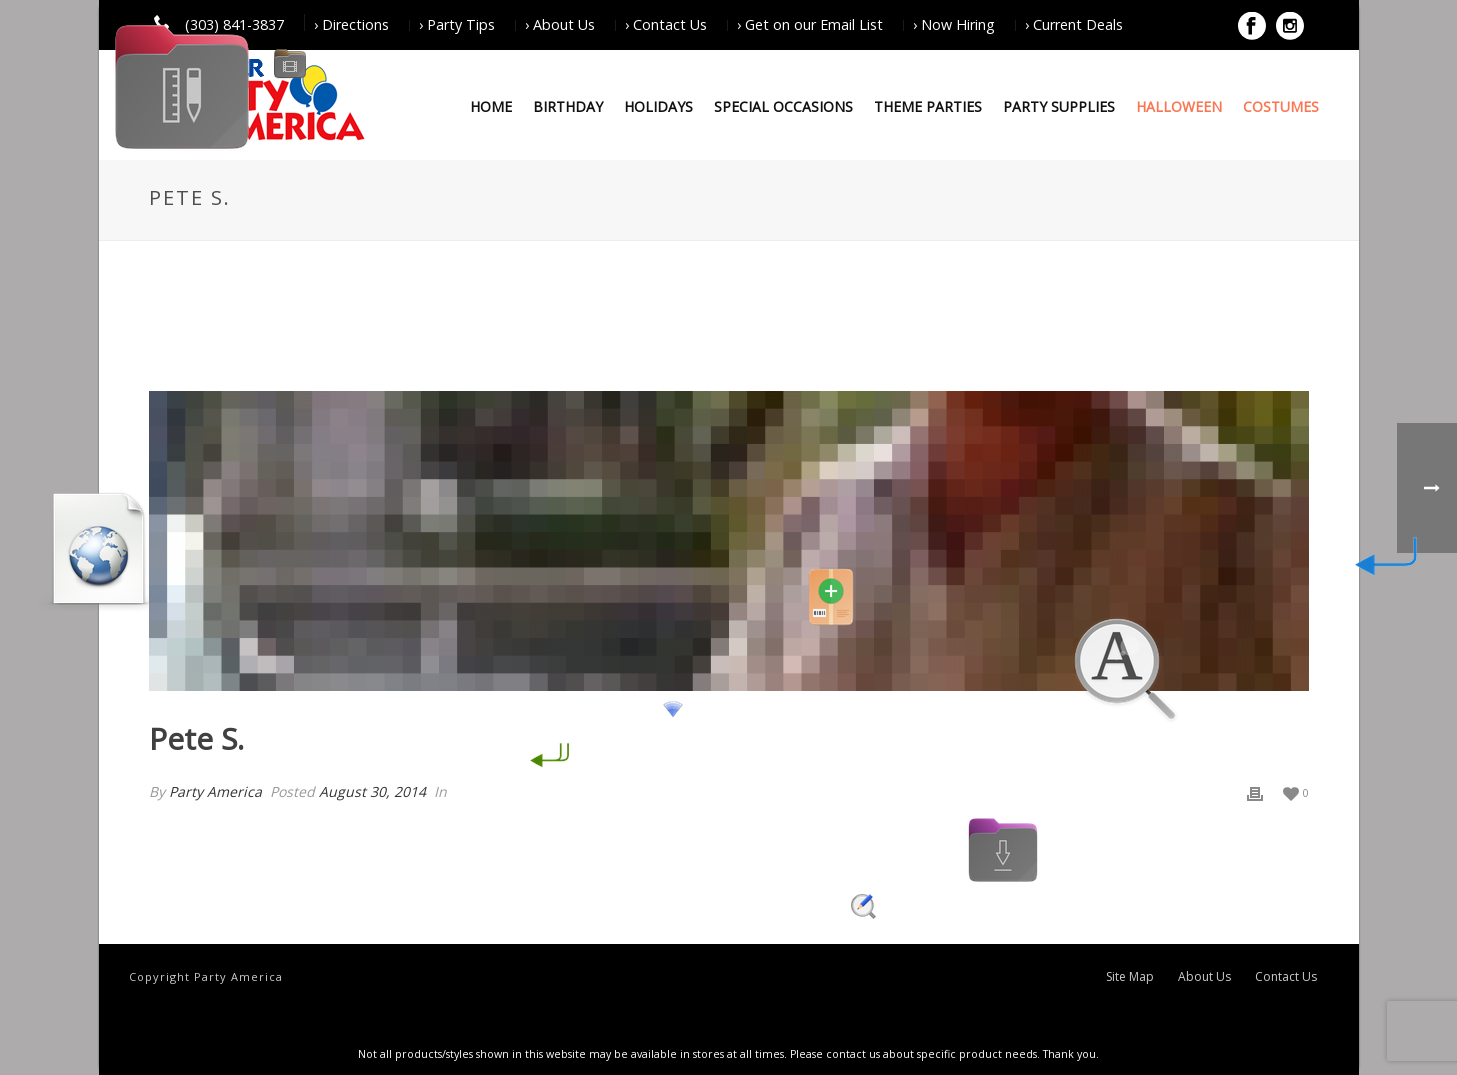 This screenshot has height=1075, width=1457. What do you see at coordinates (290, 63) in the screenshot?
I see `open your videos folder` at bounding box center [290, 63].